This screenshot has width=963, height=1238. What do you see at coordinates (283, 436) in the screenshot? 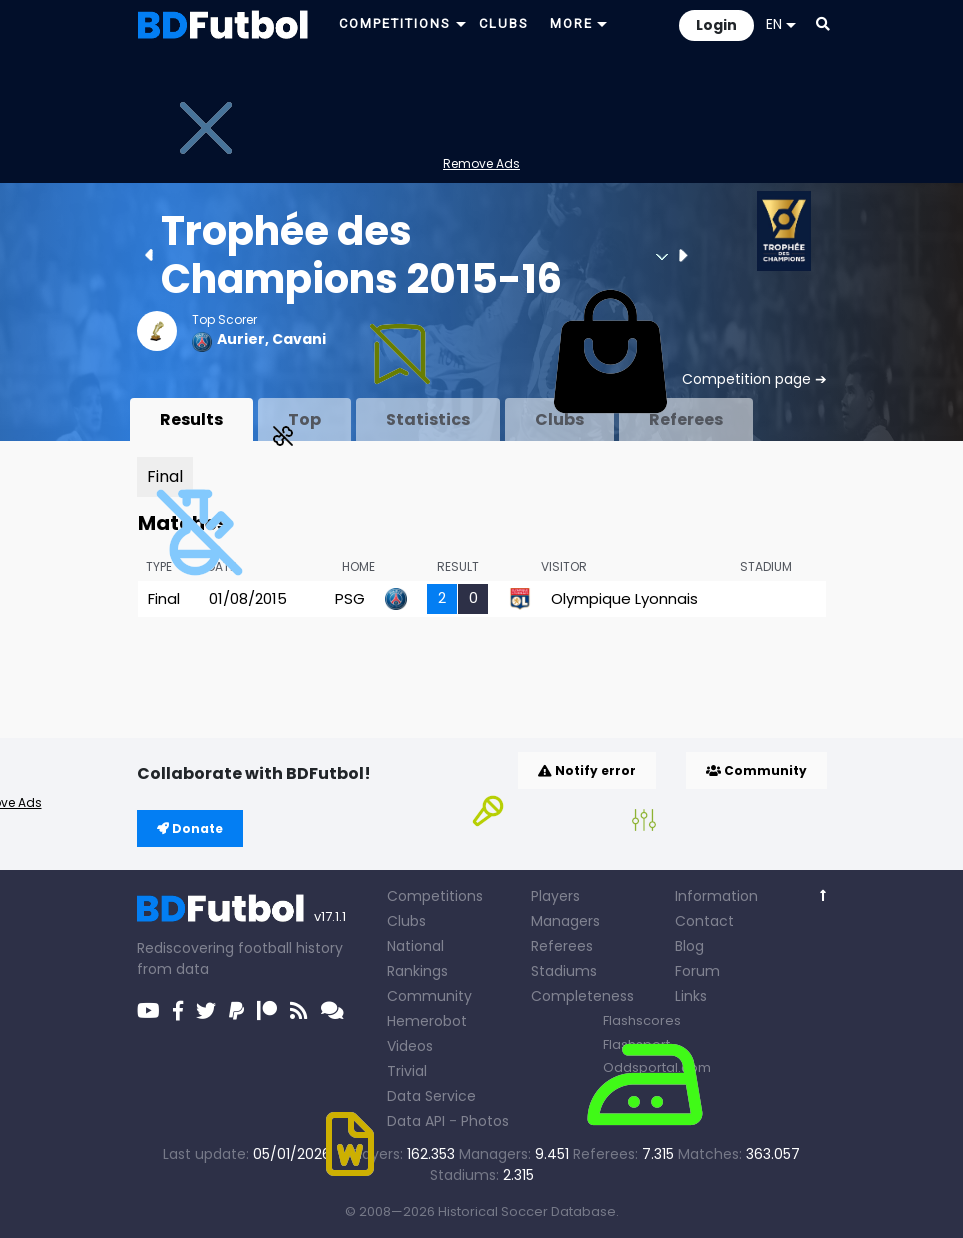
I see `no treats available for pet` at bounding box center [283, 436].